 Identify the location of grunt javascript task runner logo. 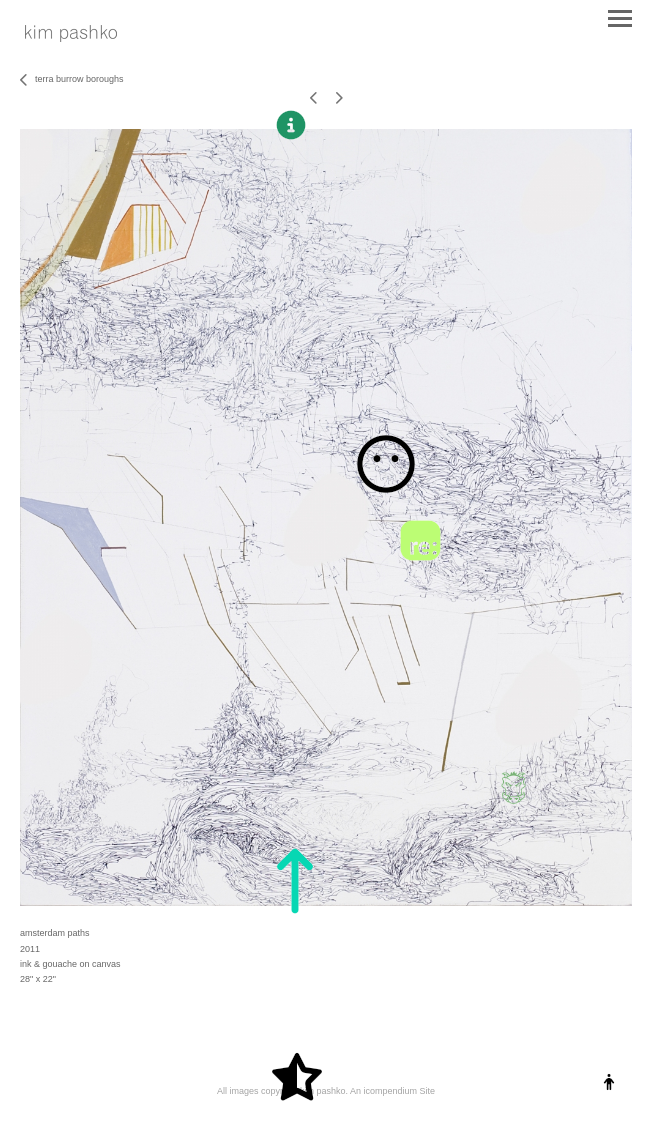
(513, 787).